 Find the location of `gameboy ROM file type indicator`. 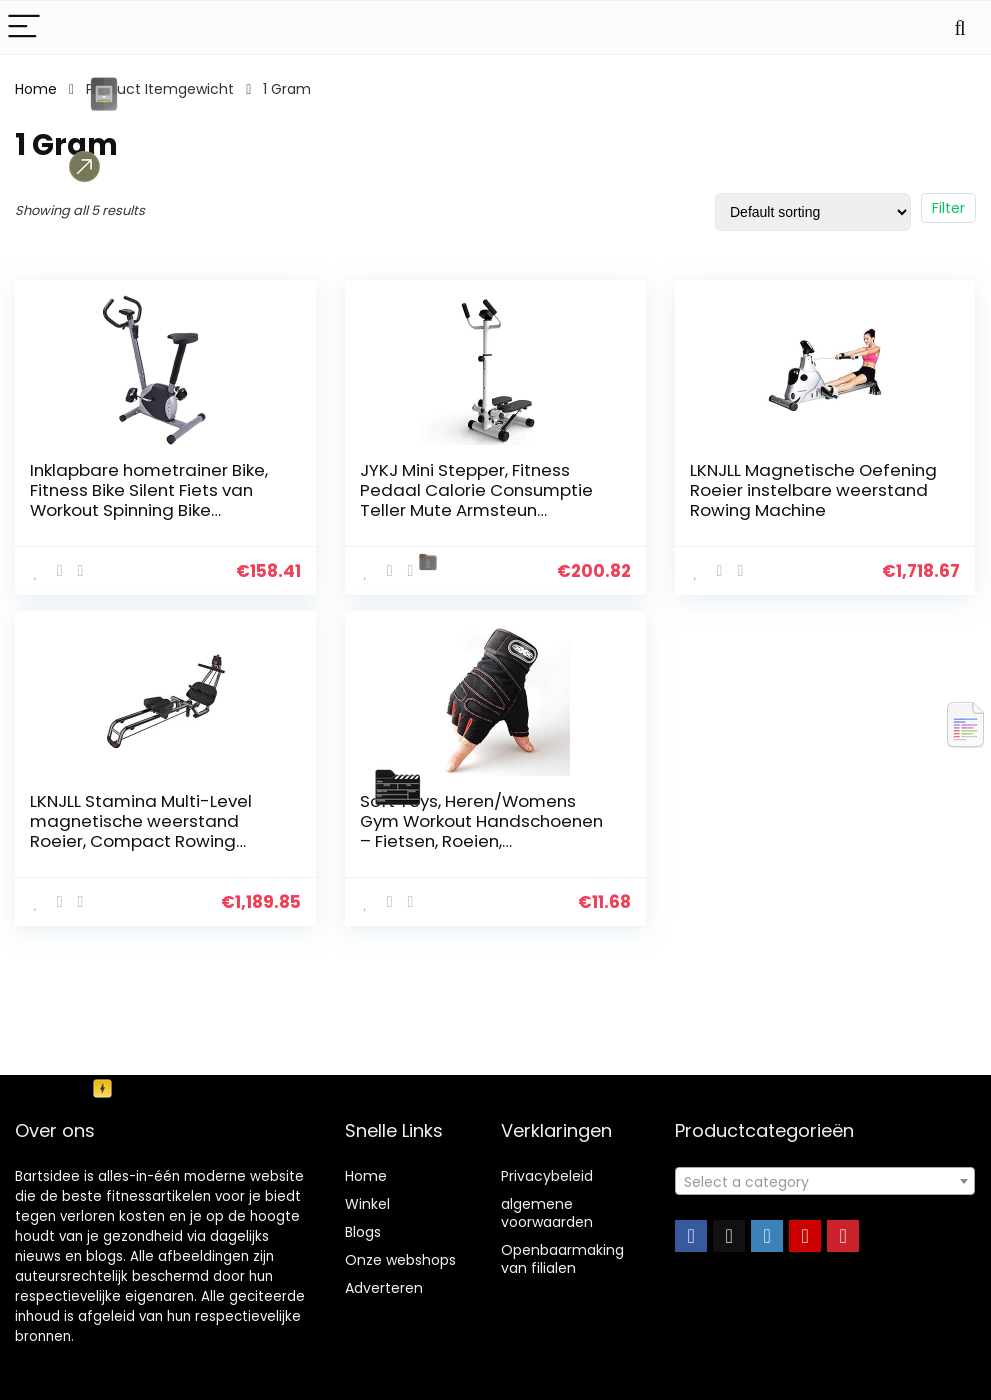

gameboy ROM file type indicator is located at coordinates (104, 94).